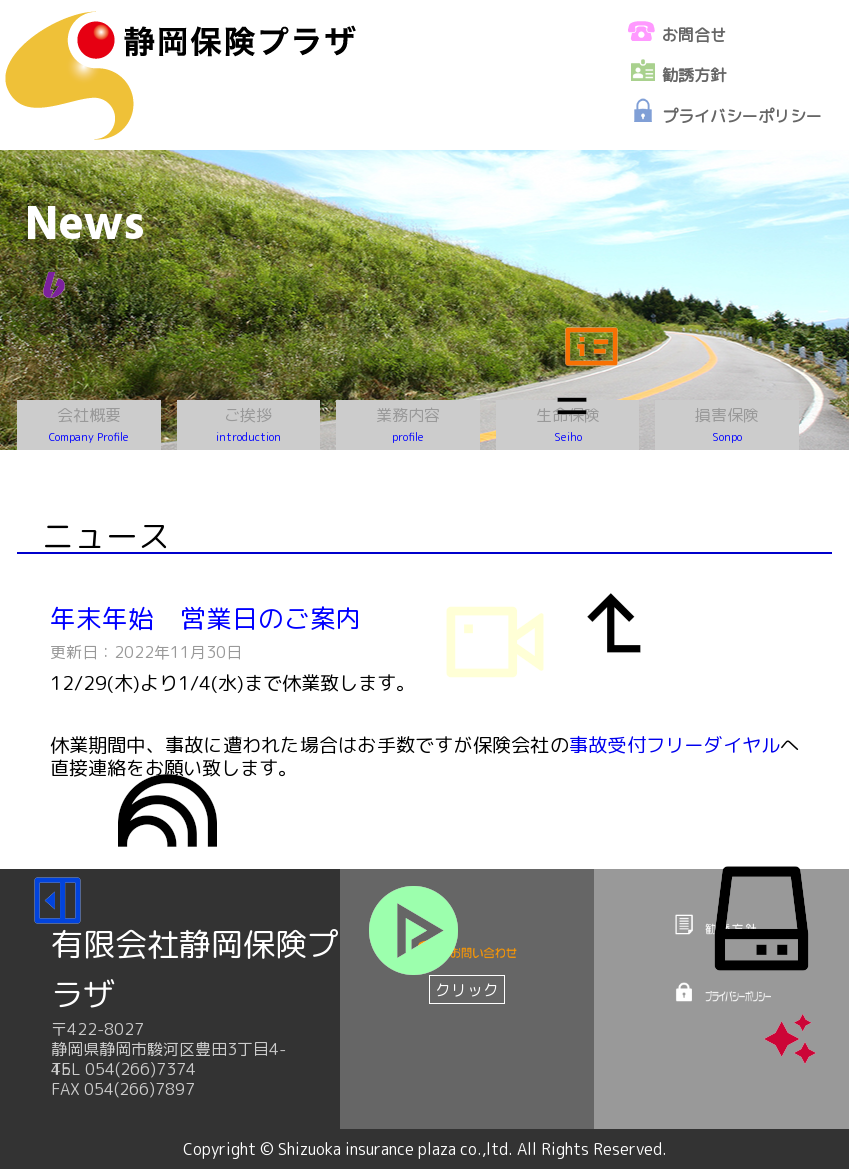 The width and height of the screenshot is (849, 1169). Describe the element at coordinates (761, 918) in the screenshot. I see `access external storage or hard drive` at that location.